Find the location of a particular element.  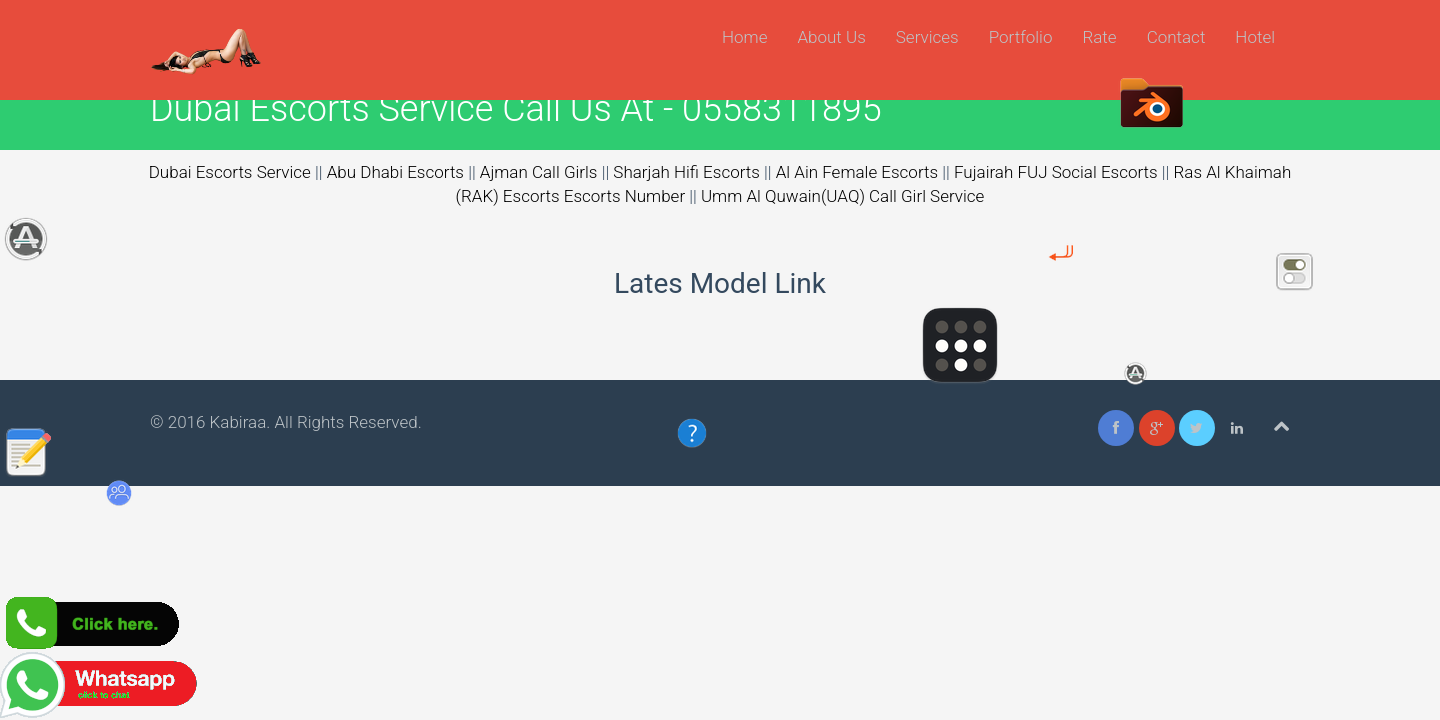

reply to all recipients of an email is located at coordinates (1060, 251).